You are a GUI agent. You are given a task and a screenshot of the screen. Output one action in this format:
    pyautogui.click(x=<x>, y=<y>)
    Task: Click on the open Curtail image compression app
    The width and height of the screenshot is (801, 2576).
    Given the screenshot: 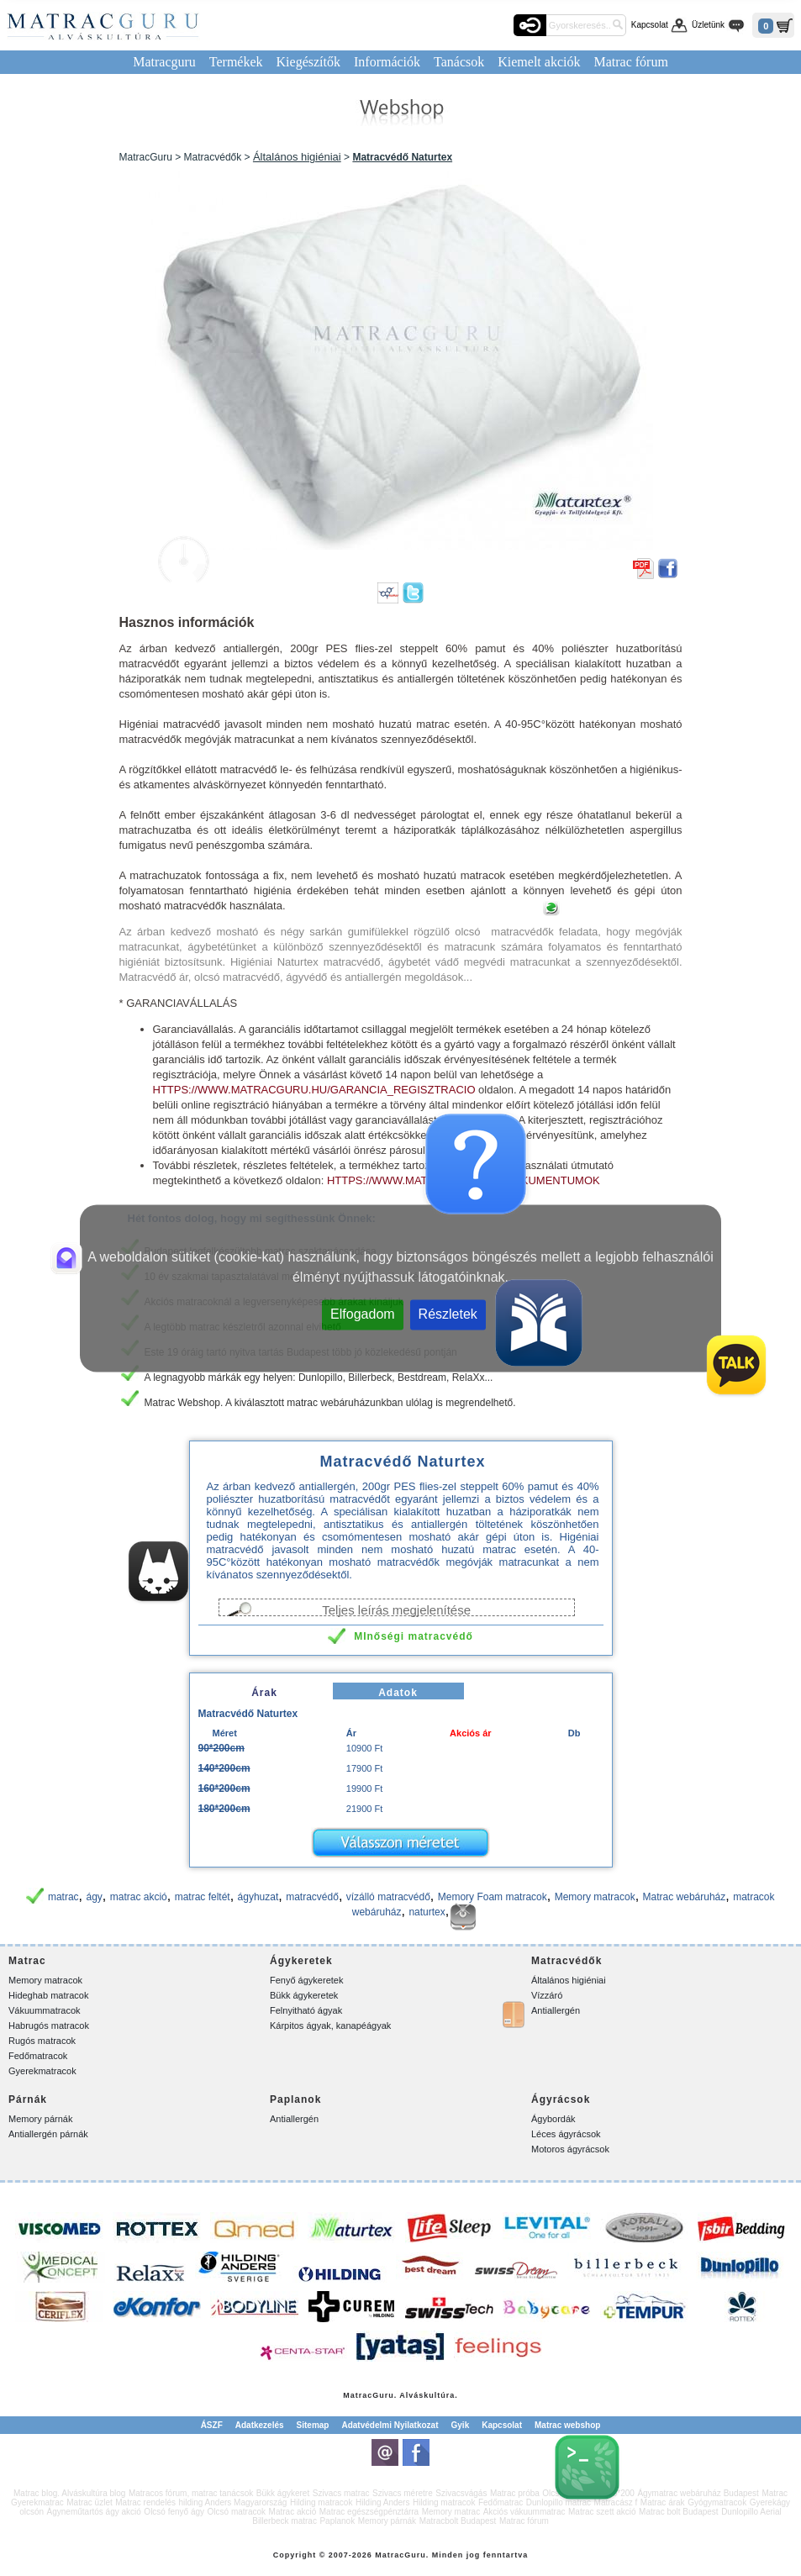 What is the action you would take?
    pyautogui.click(x=463, y=1917)
    